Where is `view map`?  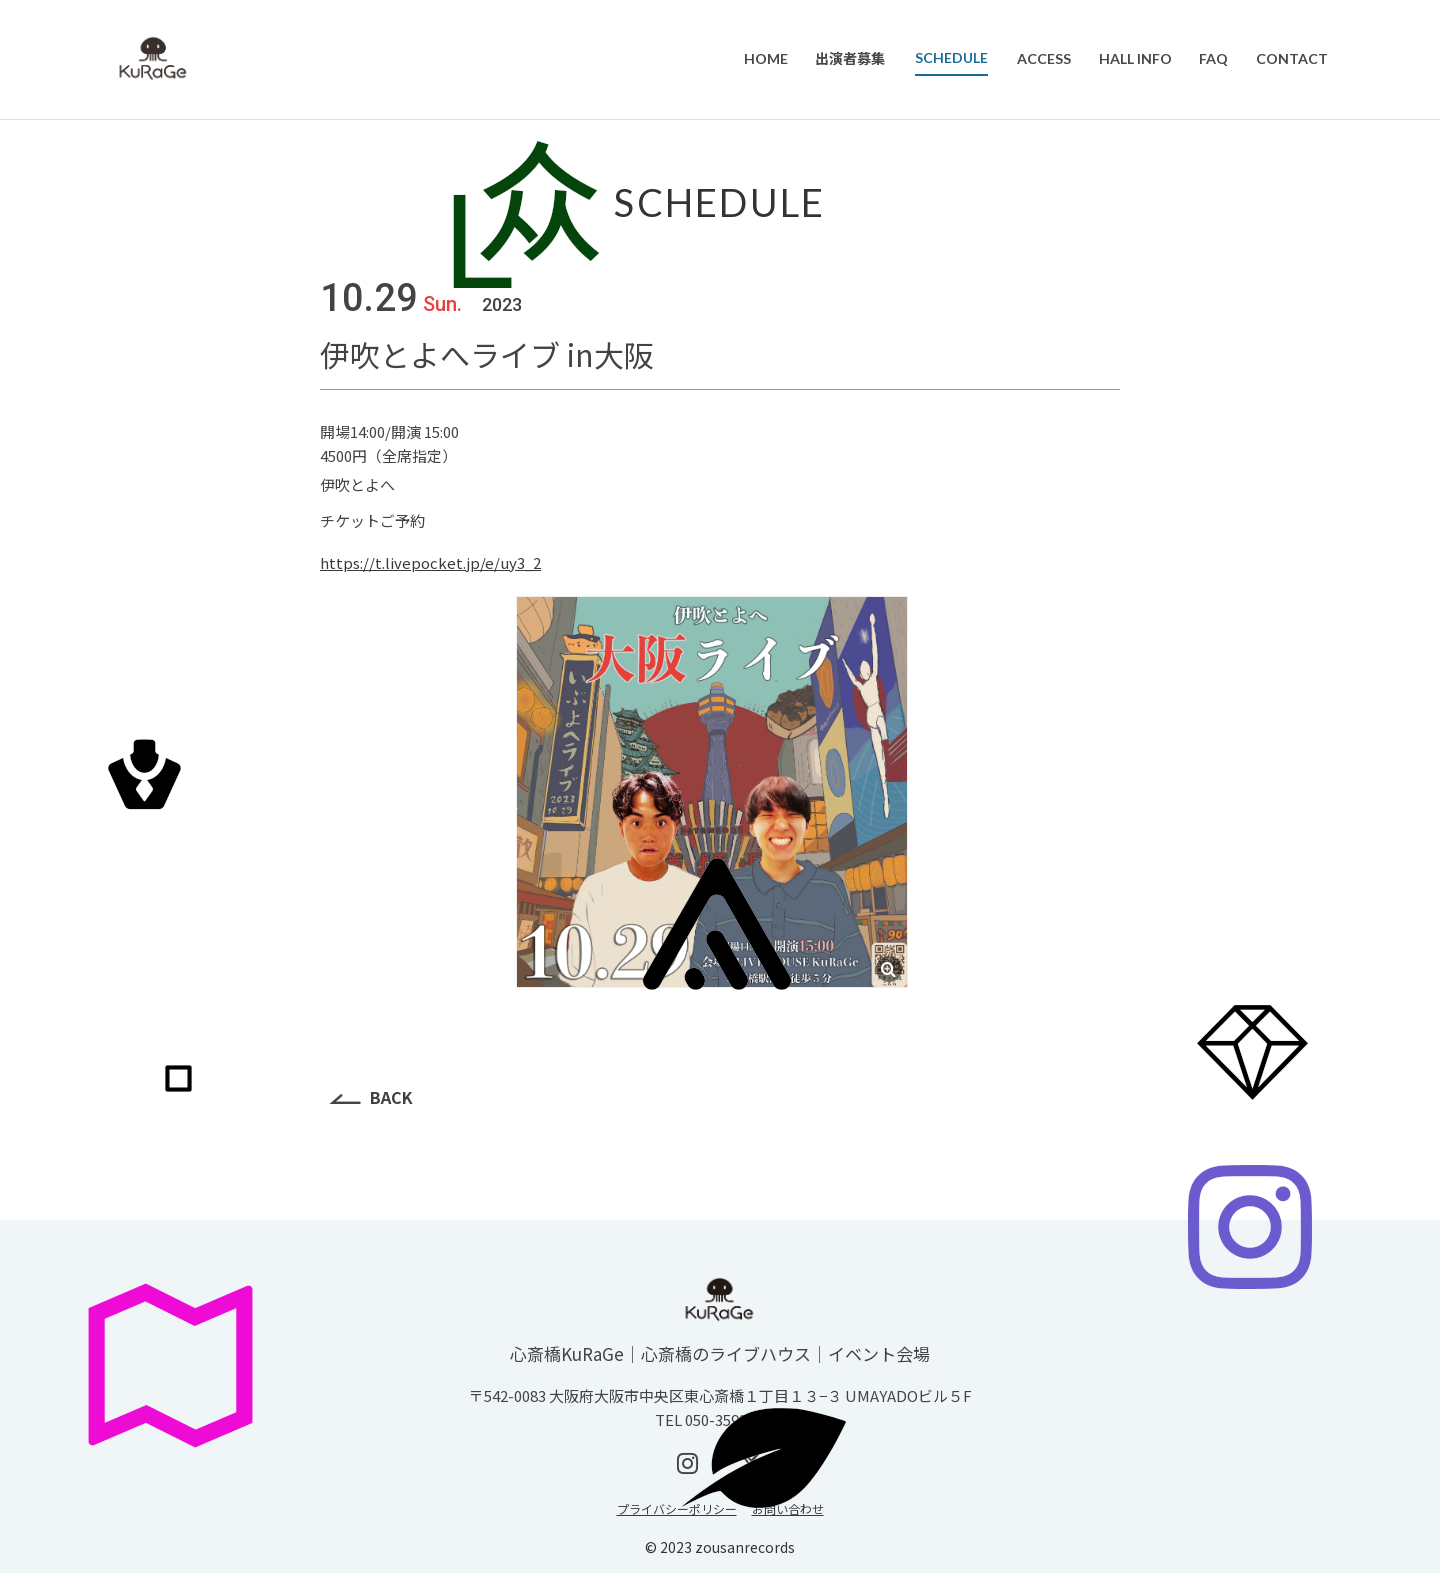
view map is located at coordinates (170, 1365).